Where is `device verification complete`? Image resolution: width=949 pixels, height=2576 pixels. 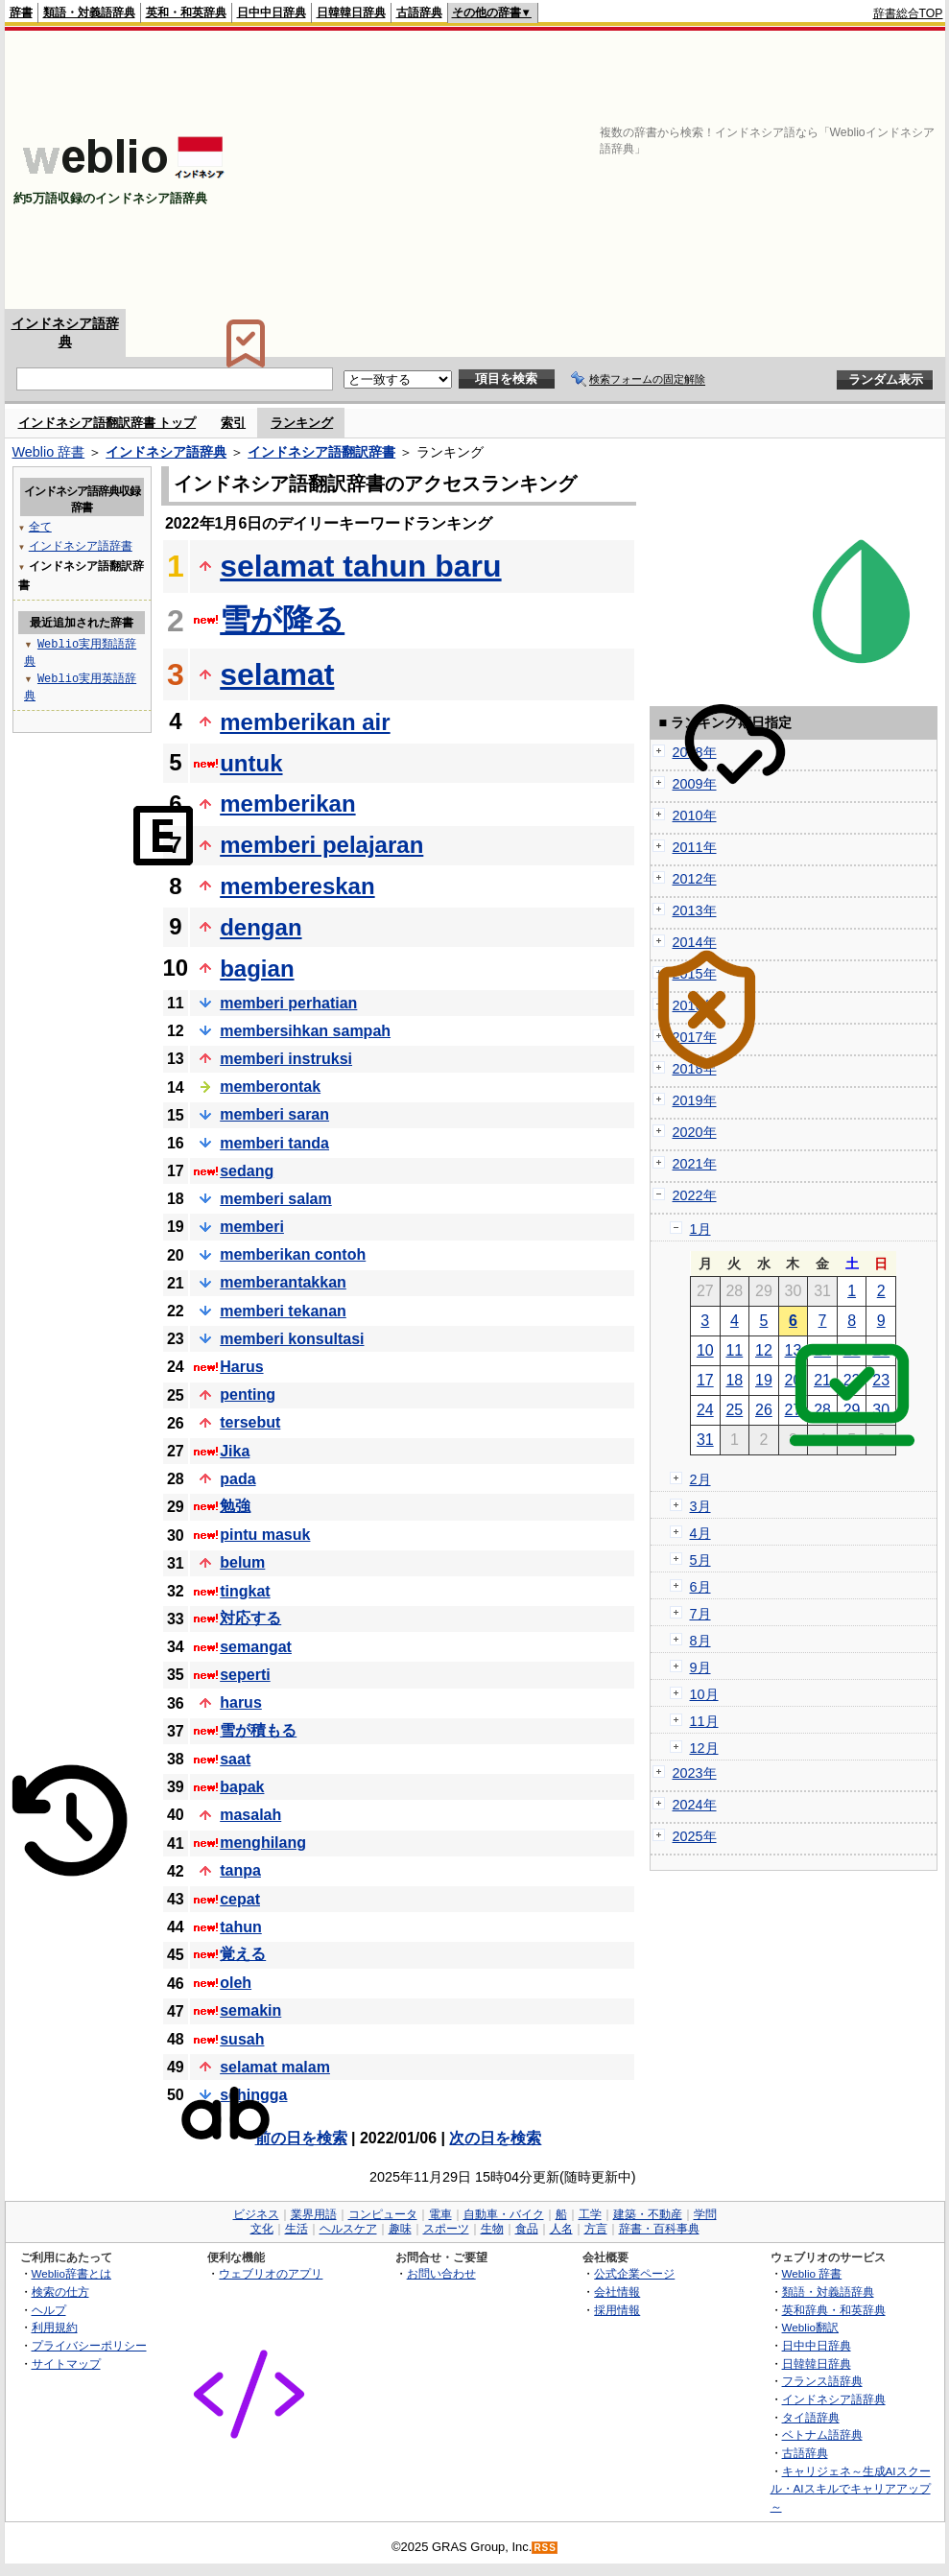
device verification complete is located at coordinates (852, 1395).